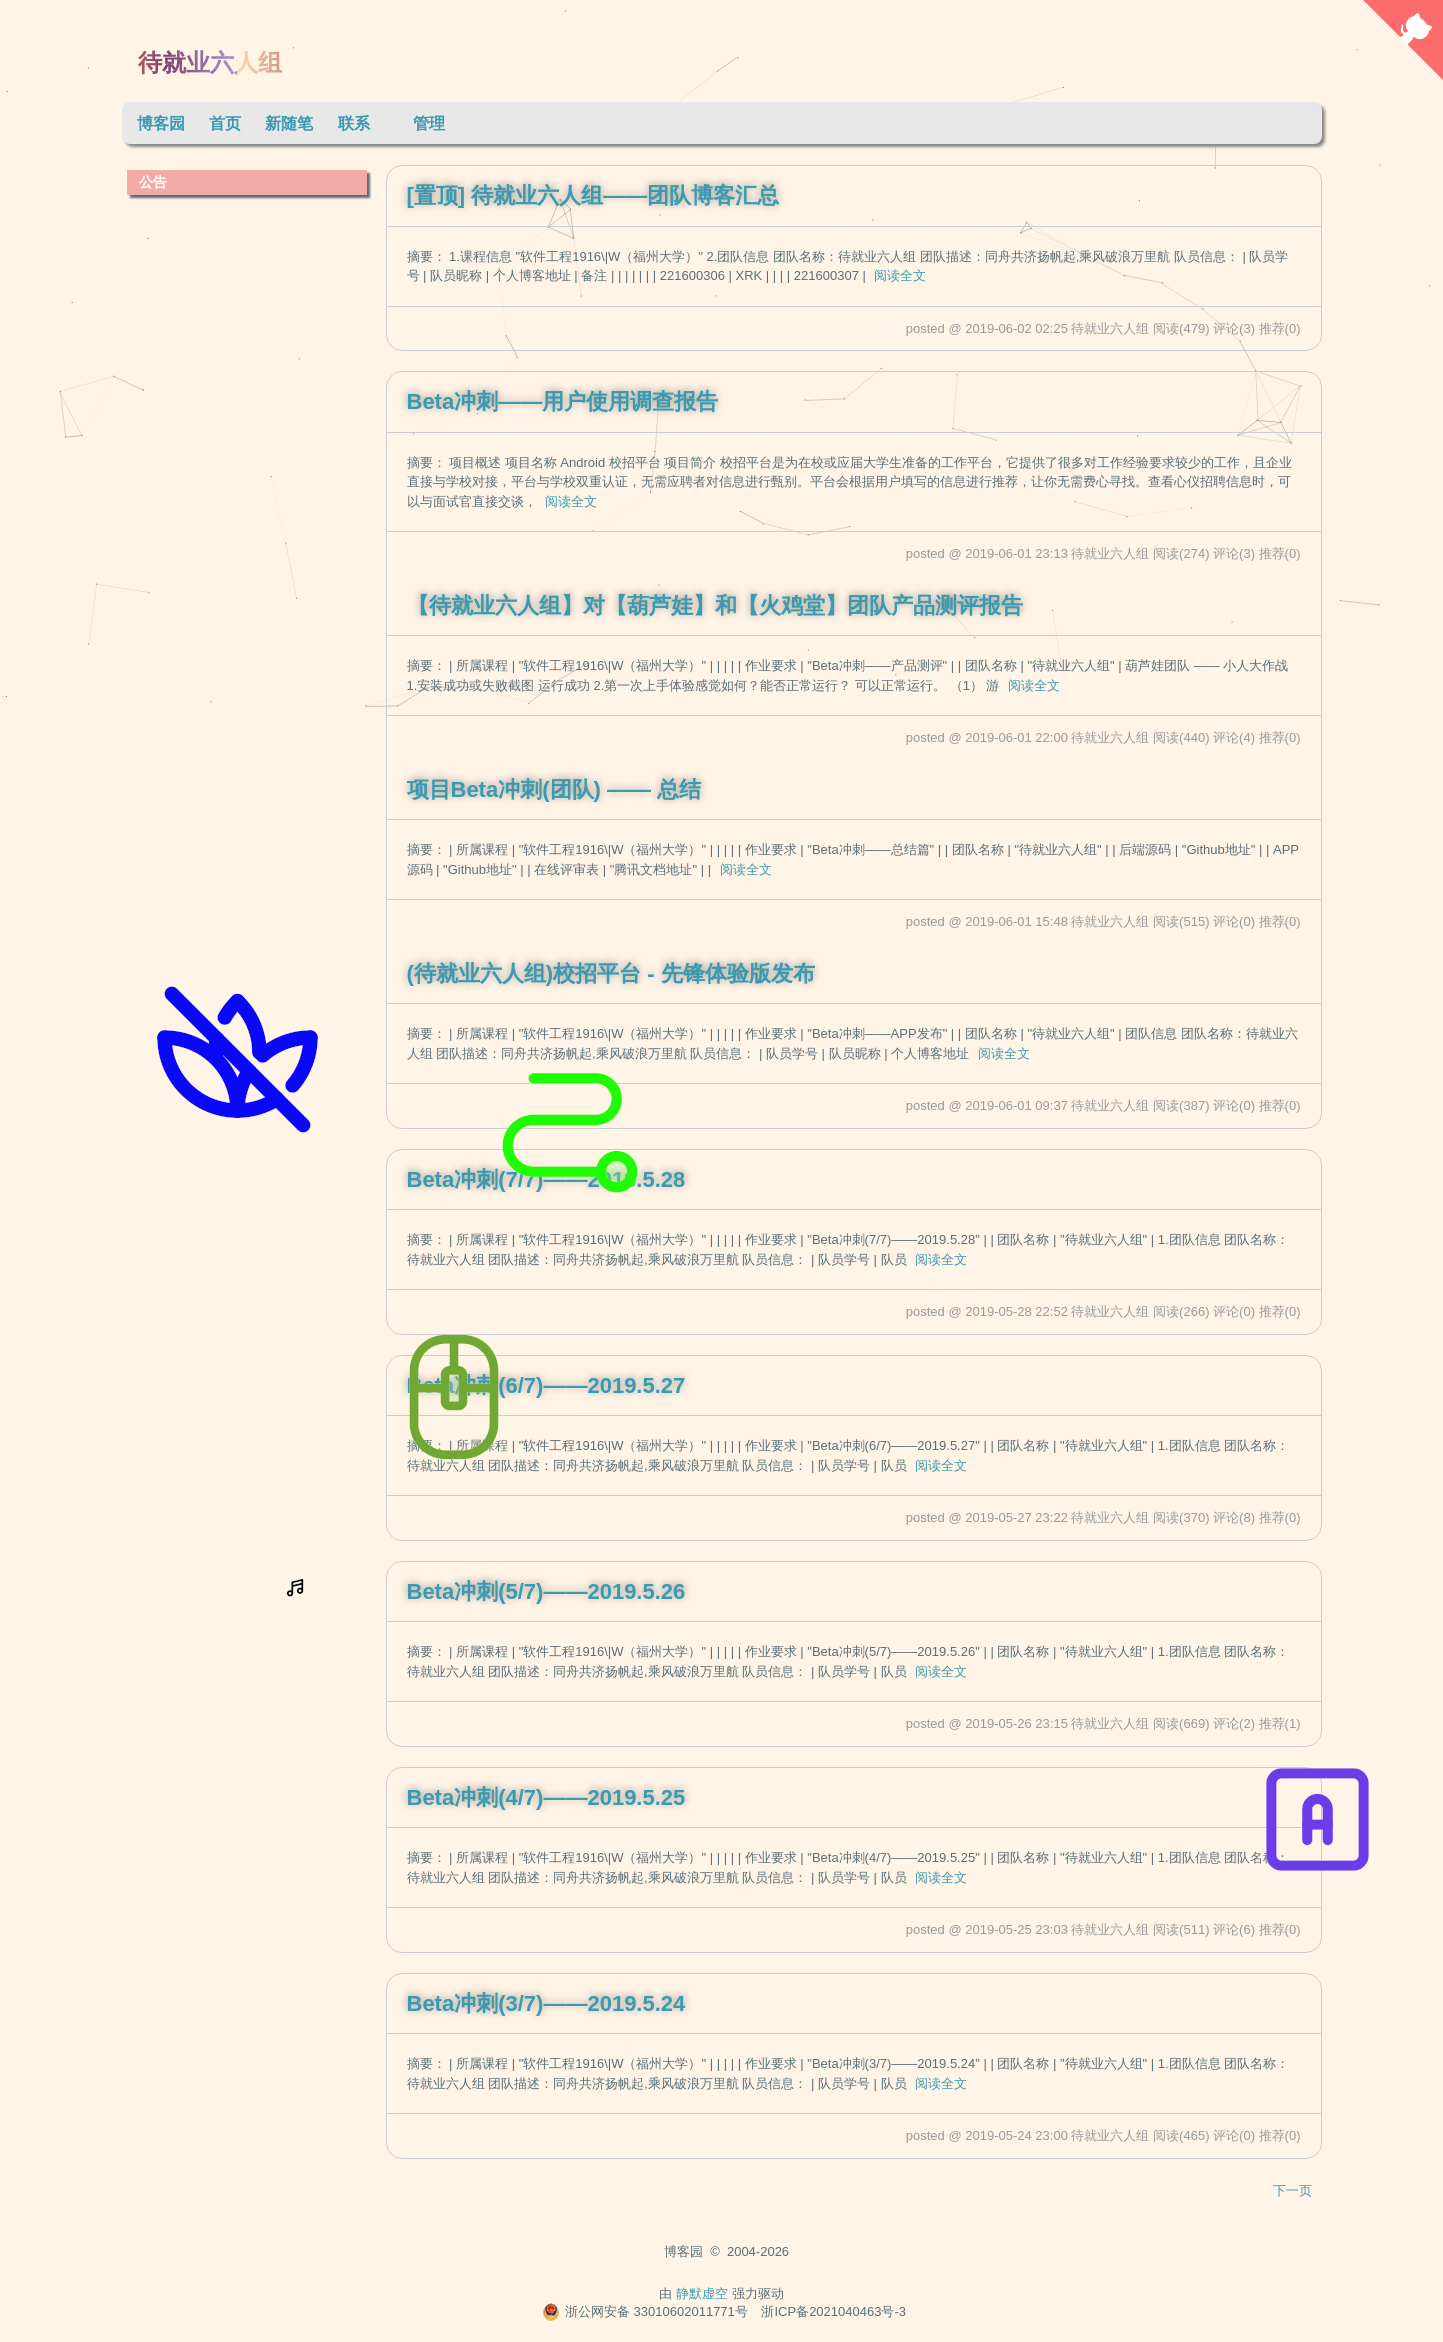 The height and width of the screenshot is (2342, 1443). What do you see at coordinates (1317, 1819) in the screenshot?
I see `select text formatting option A` at bounding box center [1317, 1819].